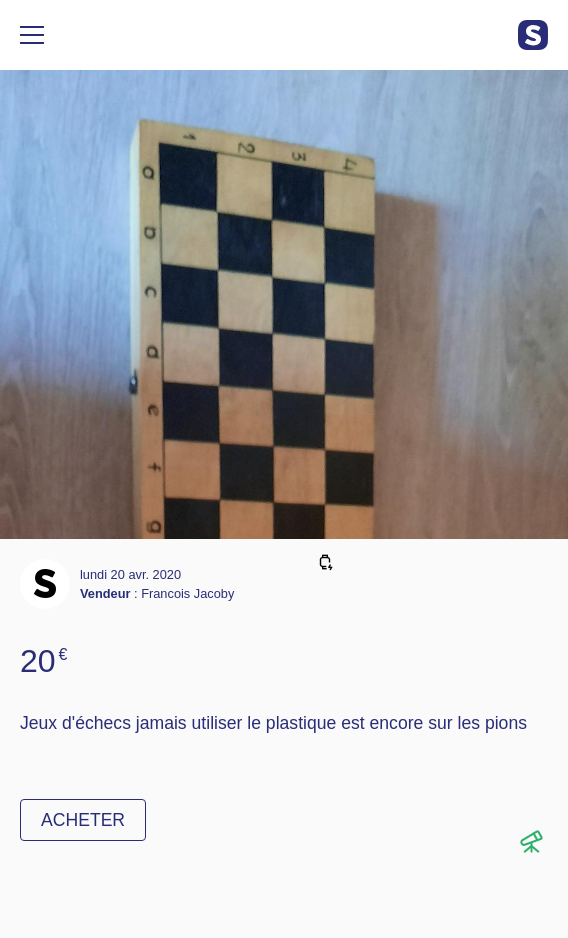 Image resolution: width=568 pixels, height=938 pixels. What do you see at coordinates (325, 562) in the screenshot?
I see `smartwatch charging status` at bounding box center [325, 562].